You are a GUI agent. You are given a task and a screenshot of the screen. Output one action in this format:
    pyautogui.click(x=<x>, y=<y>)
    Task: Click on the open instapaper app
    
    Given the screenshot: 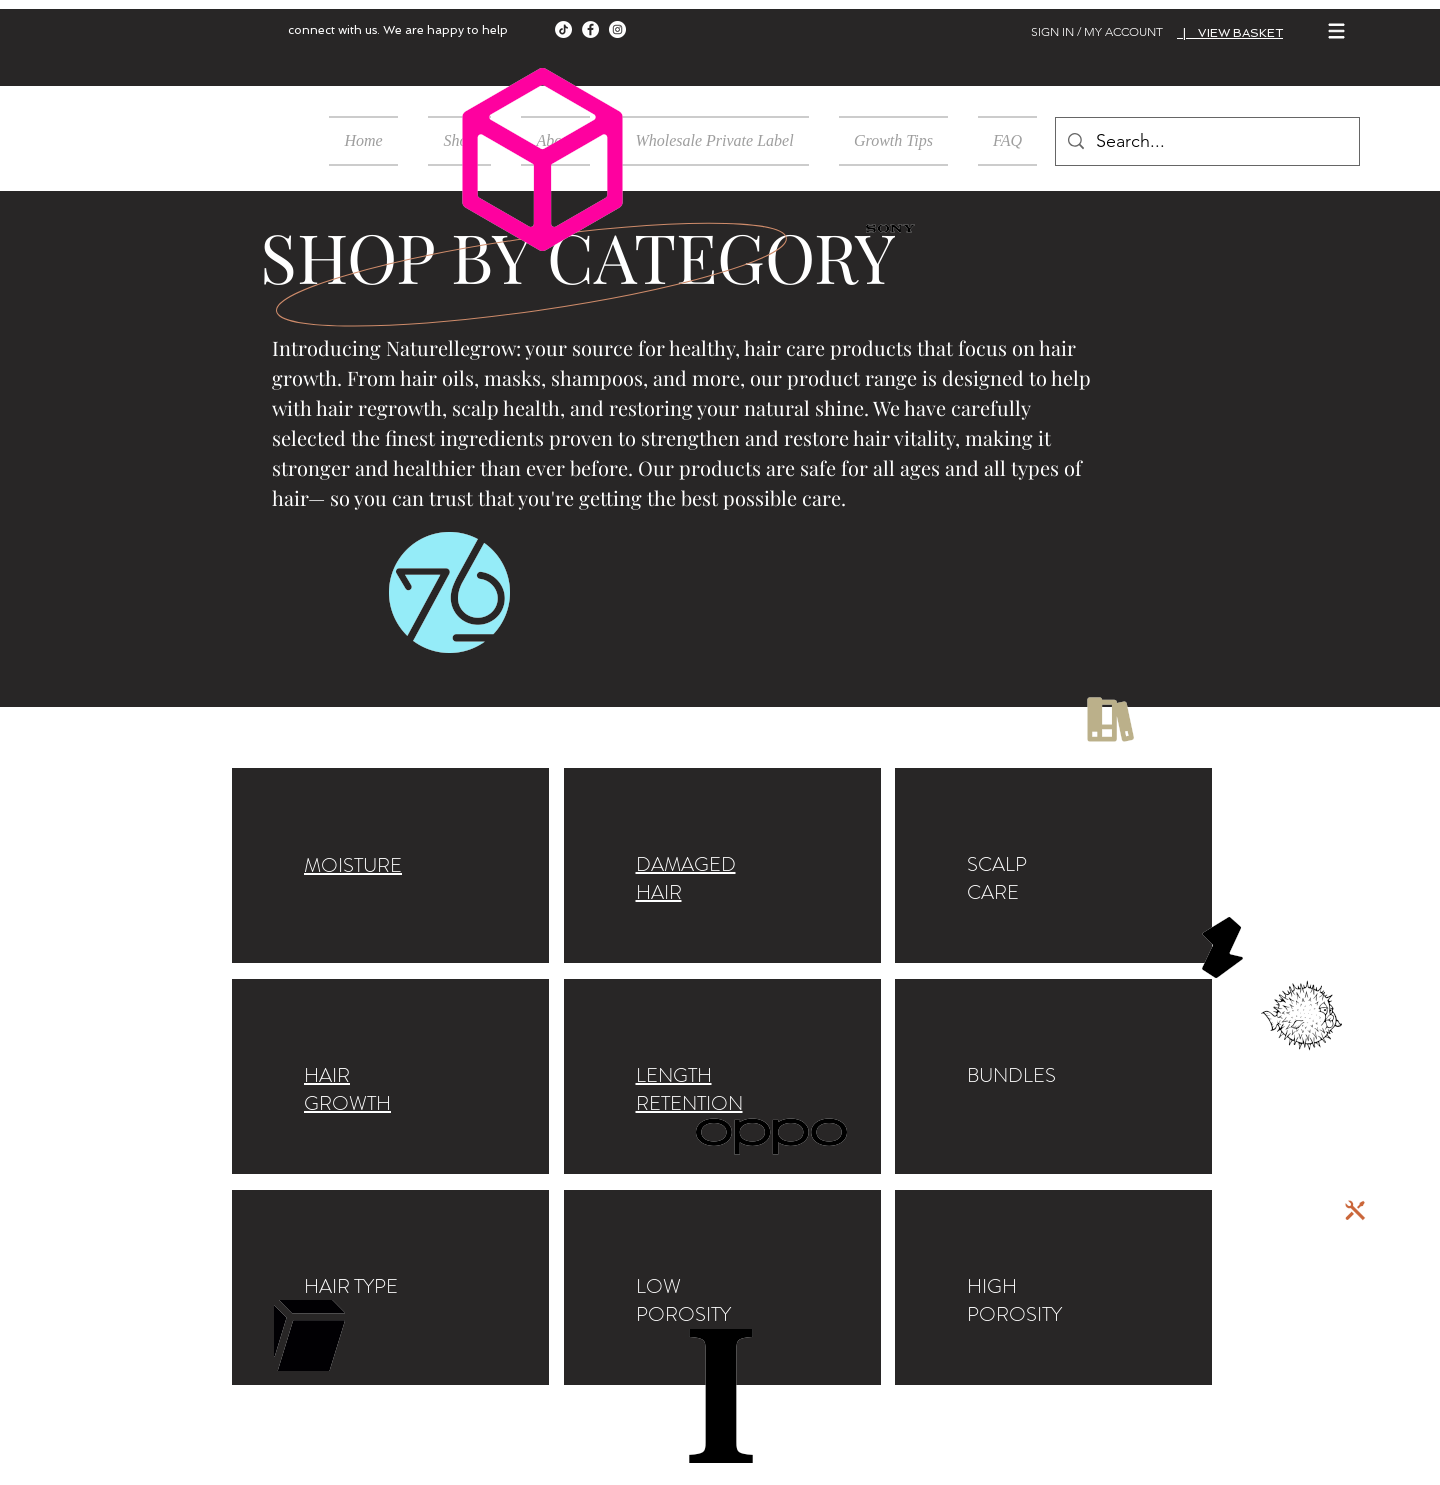 What is the action you would take?
    pyautogui.click(x=721, y=1396)
    